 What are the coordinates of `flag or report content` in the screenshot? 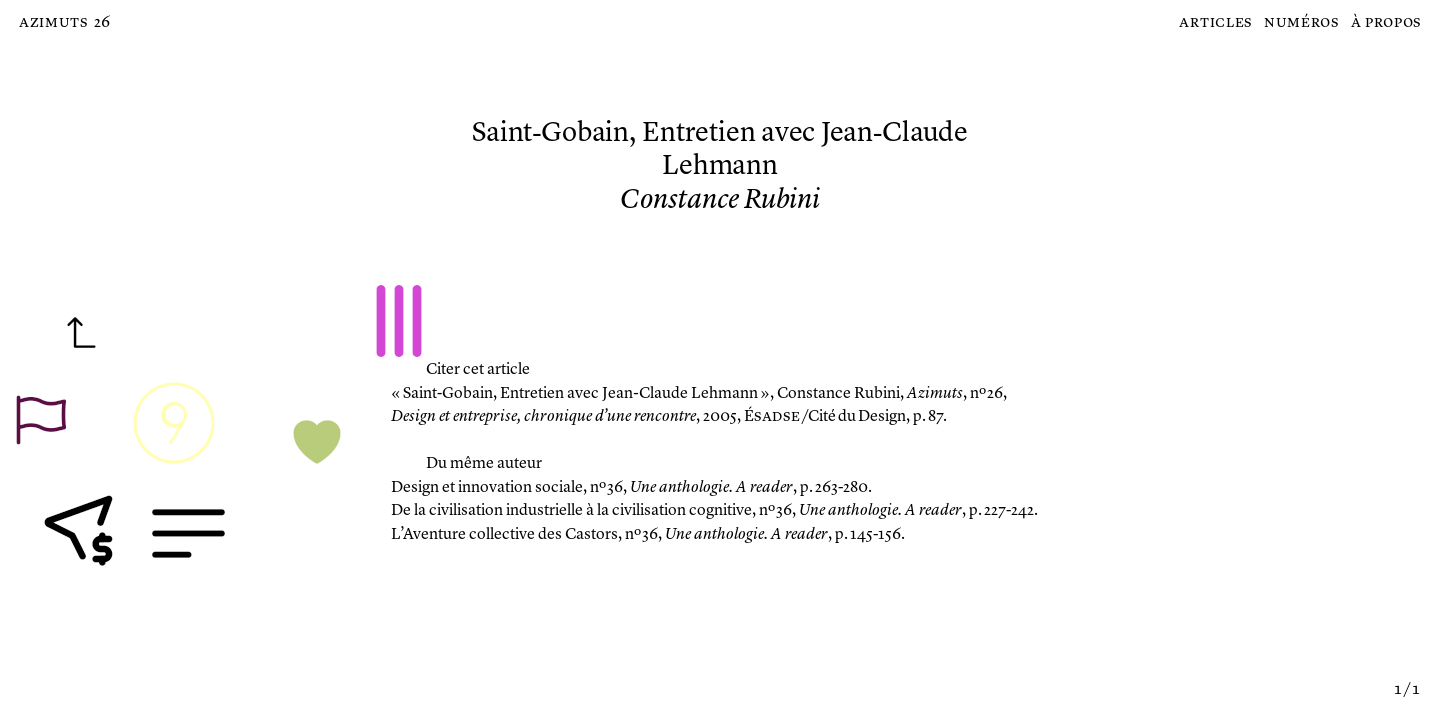 It's located at (41, 420).